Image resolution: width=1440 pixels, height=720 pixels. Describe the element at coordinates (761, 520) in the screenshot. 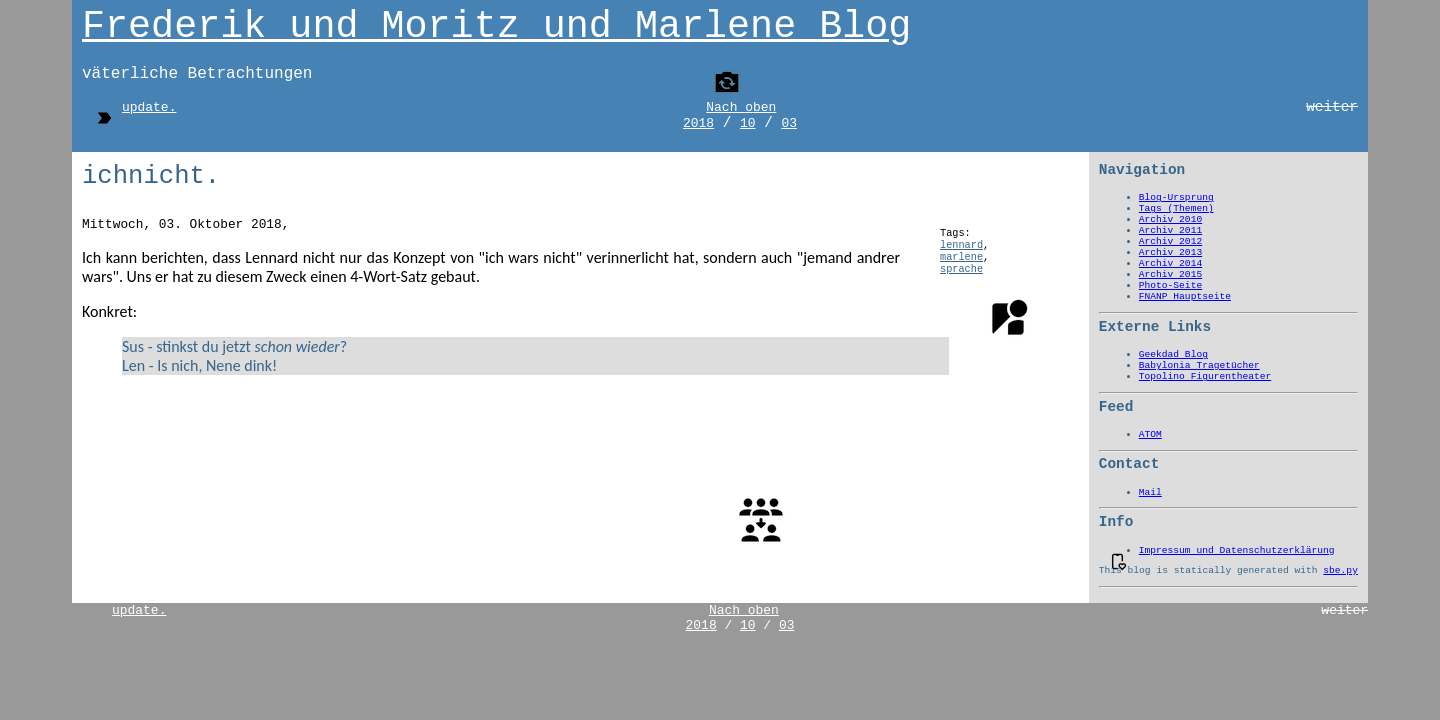

I see `reduce maximum occupancy or group size` at that location.